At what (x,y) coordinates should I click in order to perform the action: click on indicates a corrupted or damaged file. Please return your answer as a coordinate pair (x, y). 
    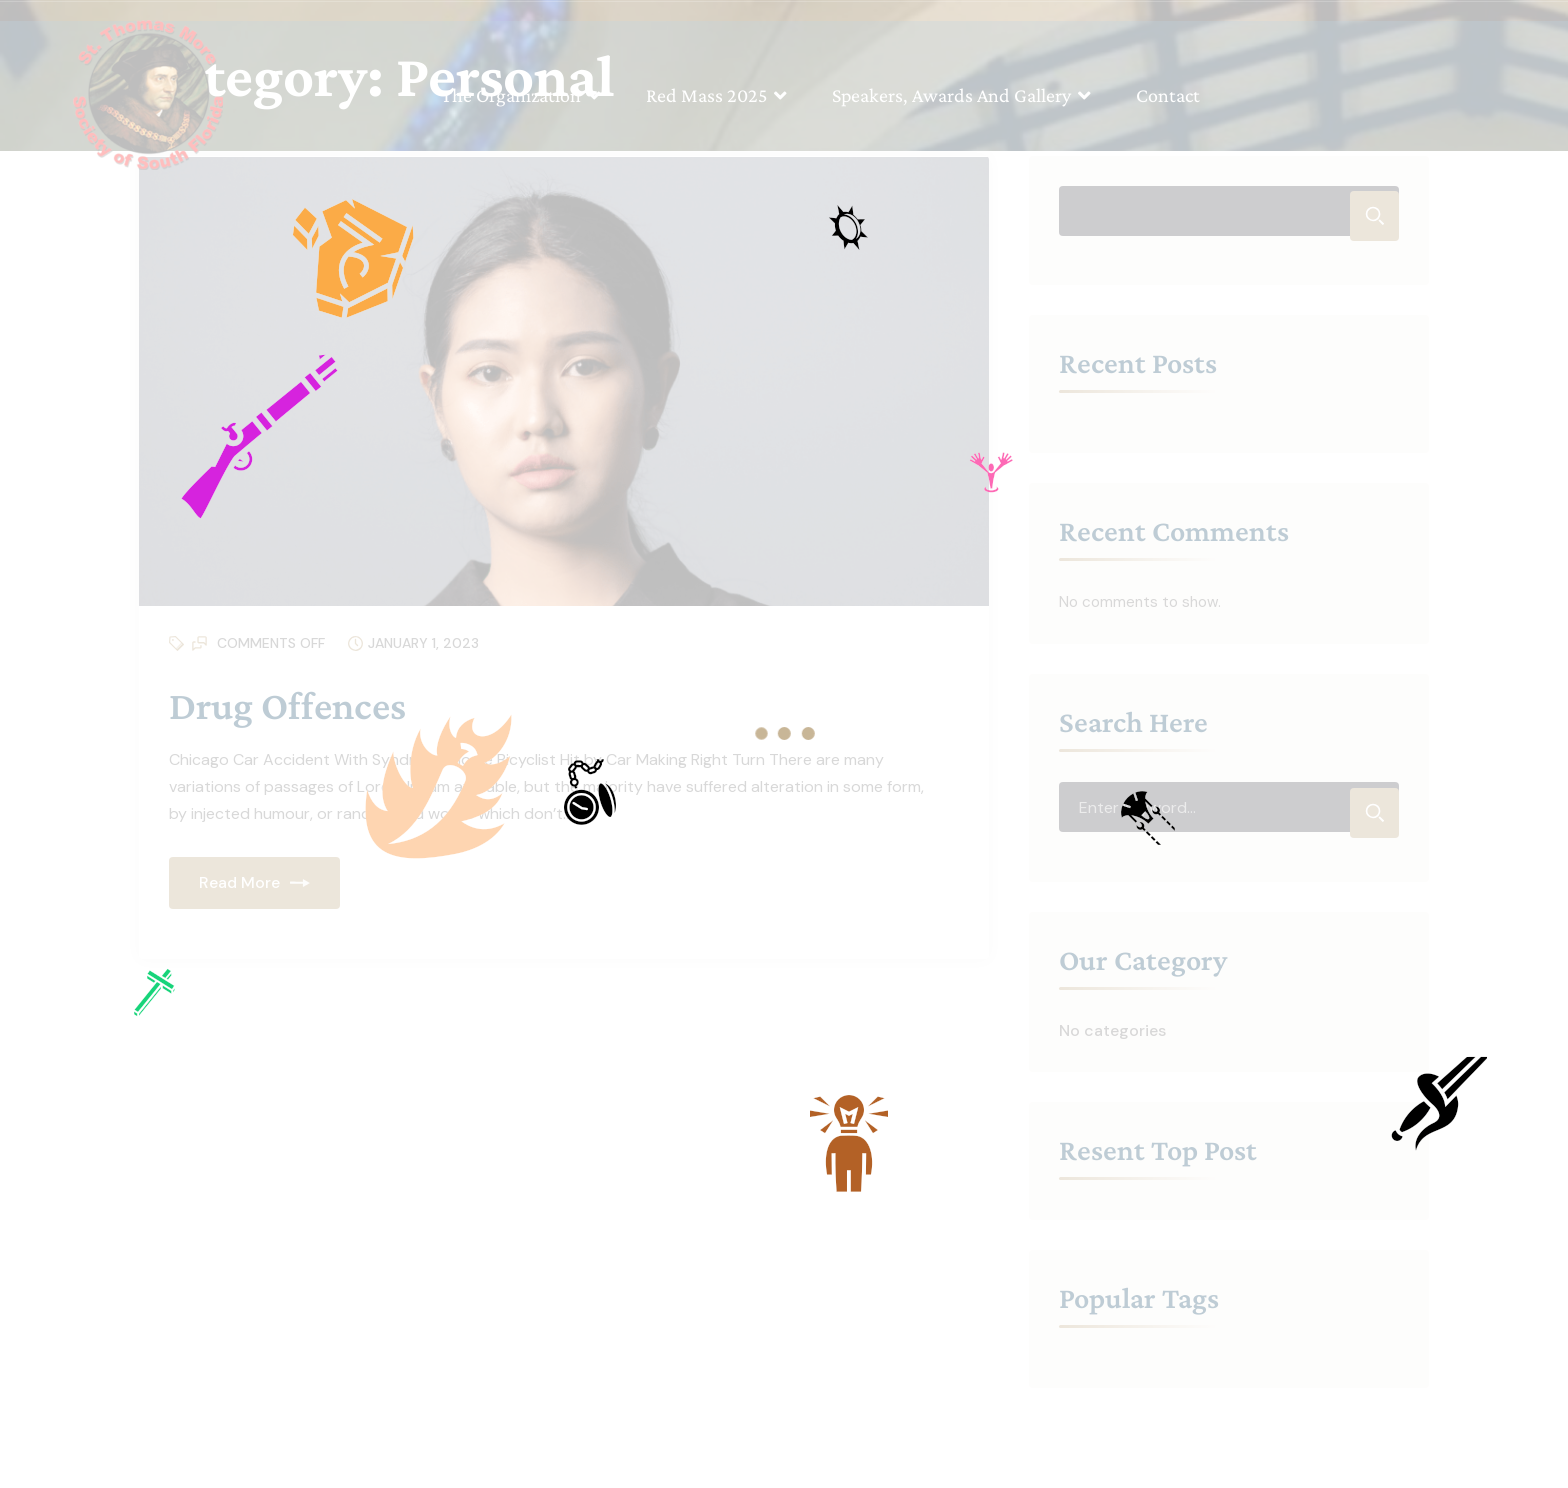
    Looking at the image, I should click on (353, 258).